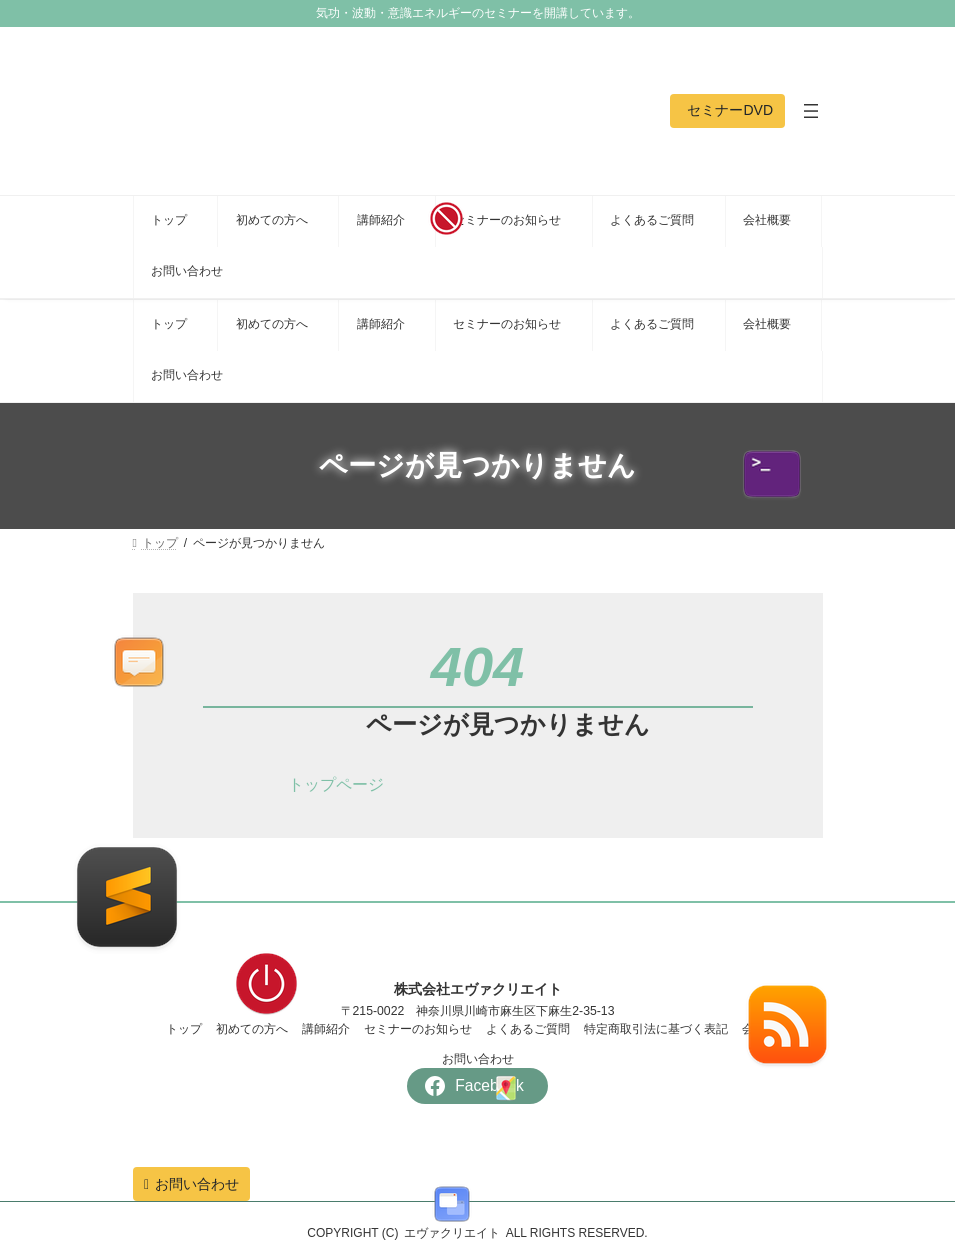  Describe the element at coordinates (446, 218) in the screenshot. I see `delete selected item` at that location.